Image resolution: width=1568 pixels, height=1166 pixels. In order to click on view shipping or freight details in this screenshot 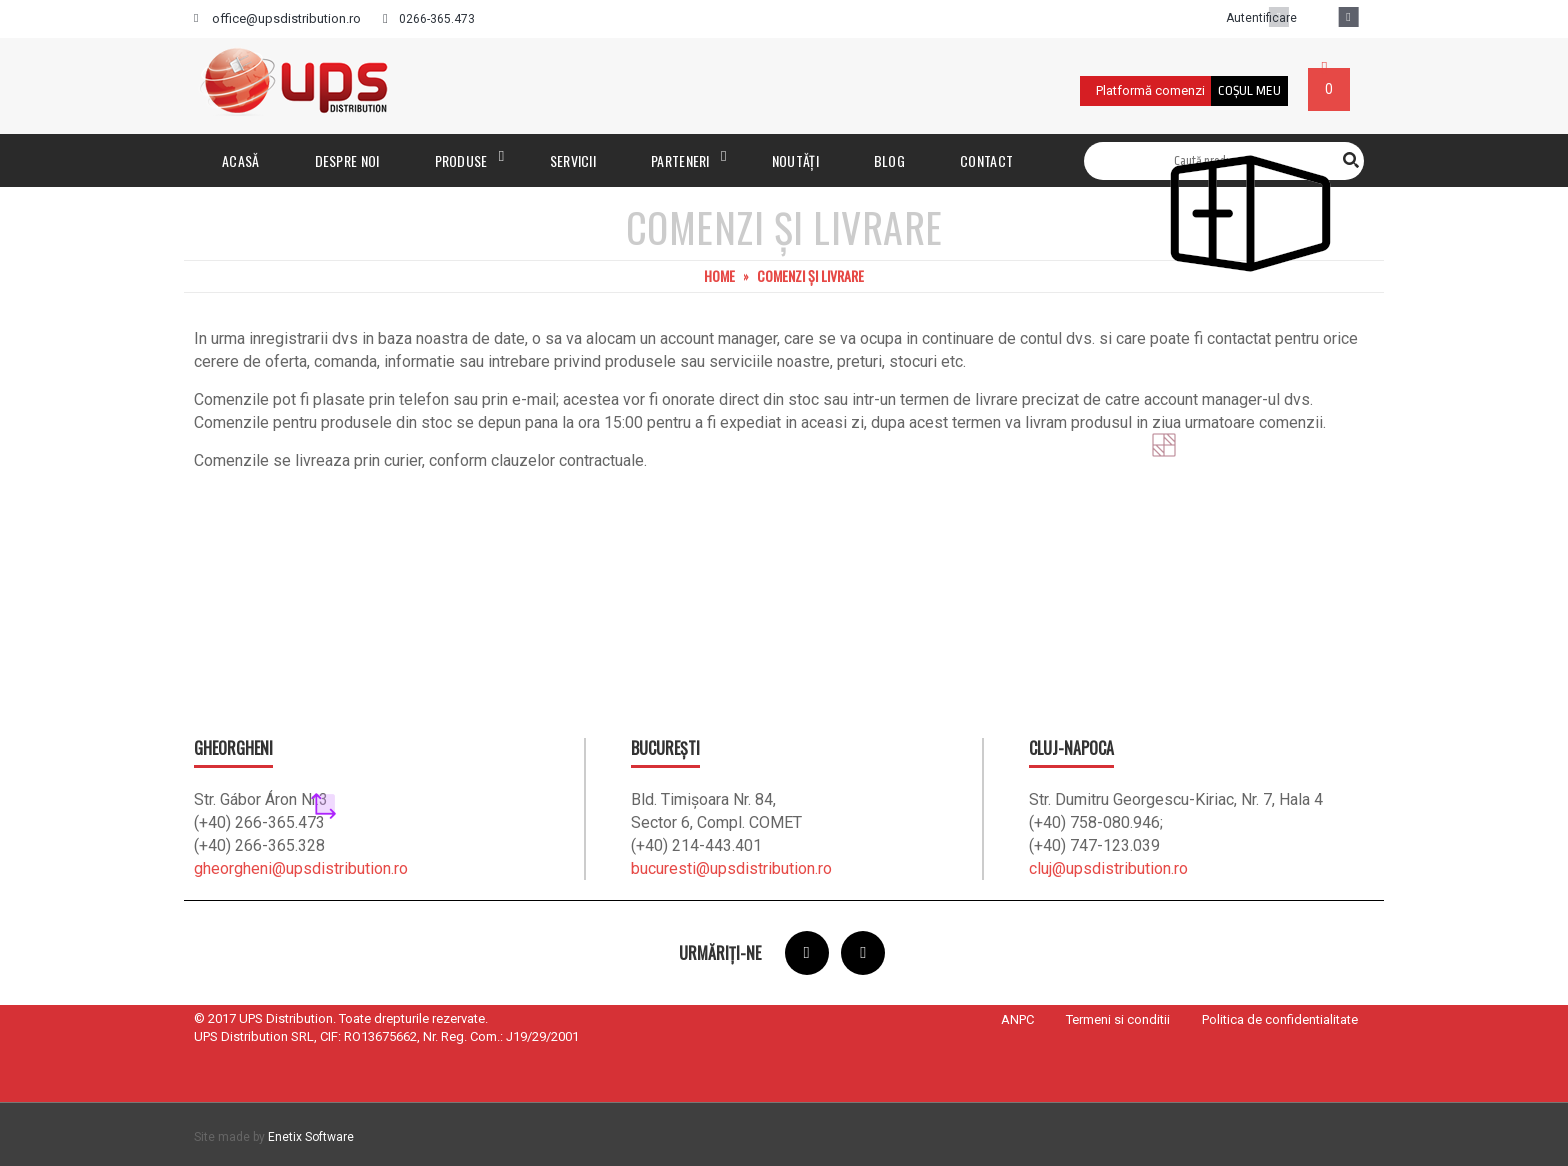, I will do `click(1250, 213)`.